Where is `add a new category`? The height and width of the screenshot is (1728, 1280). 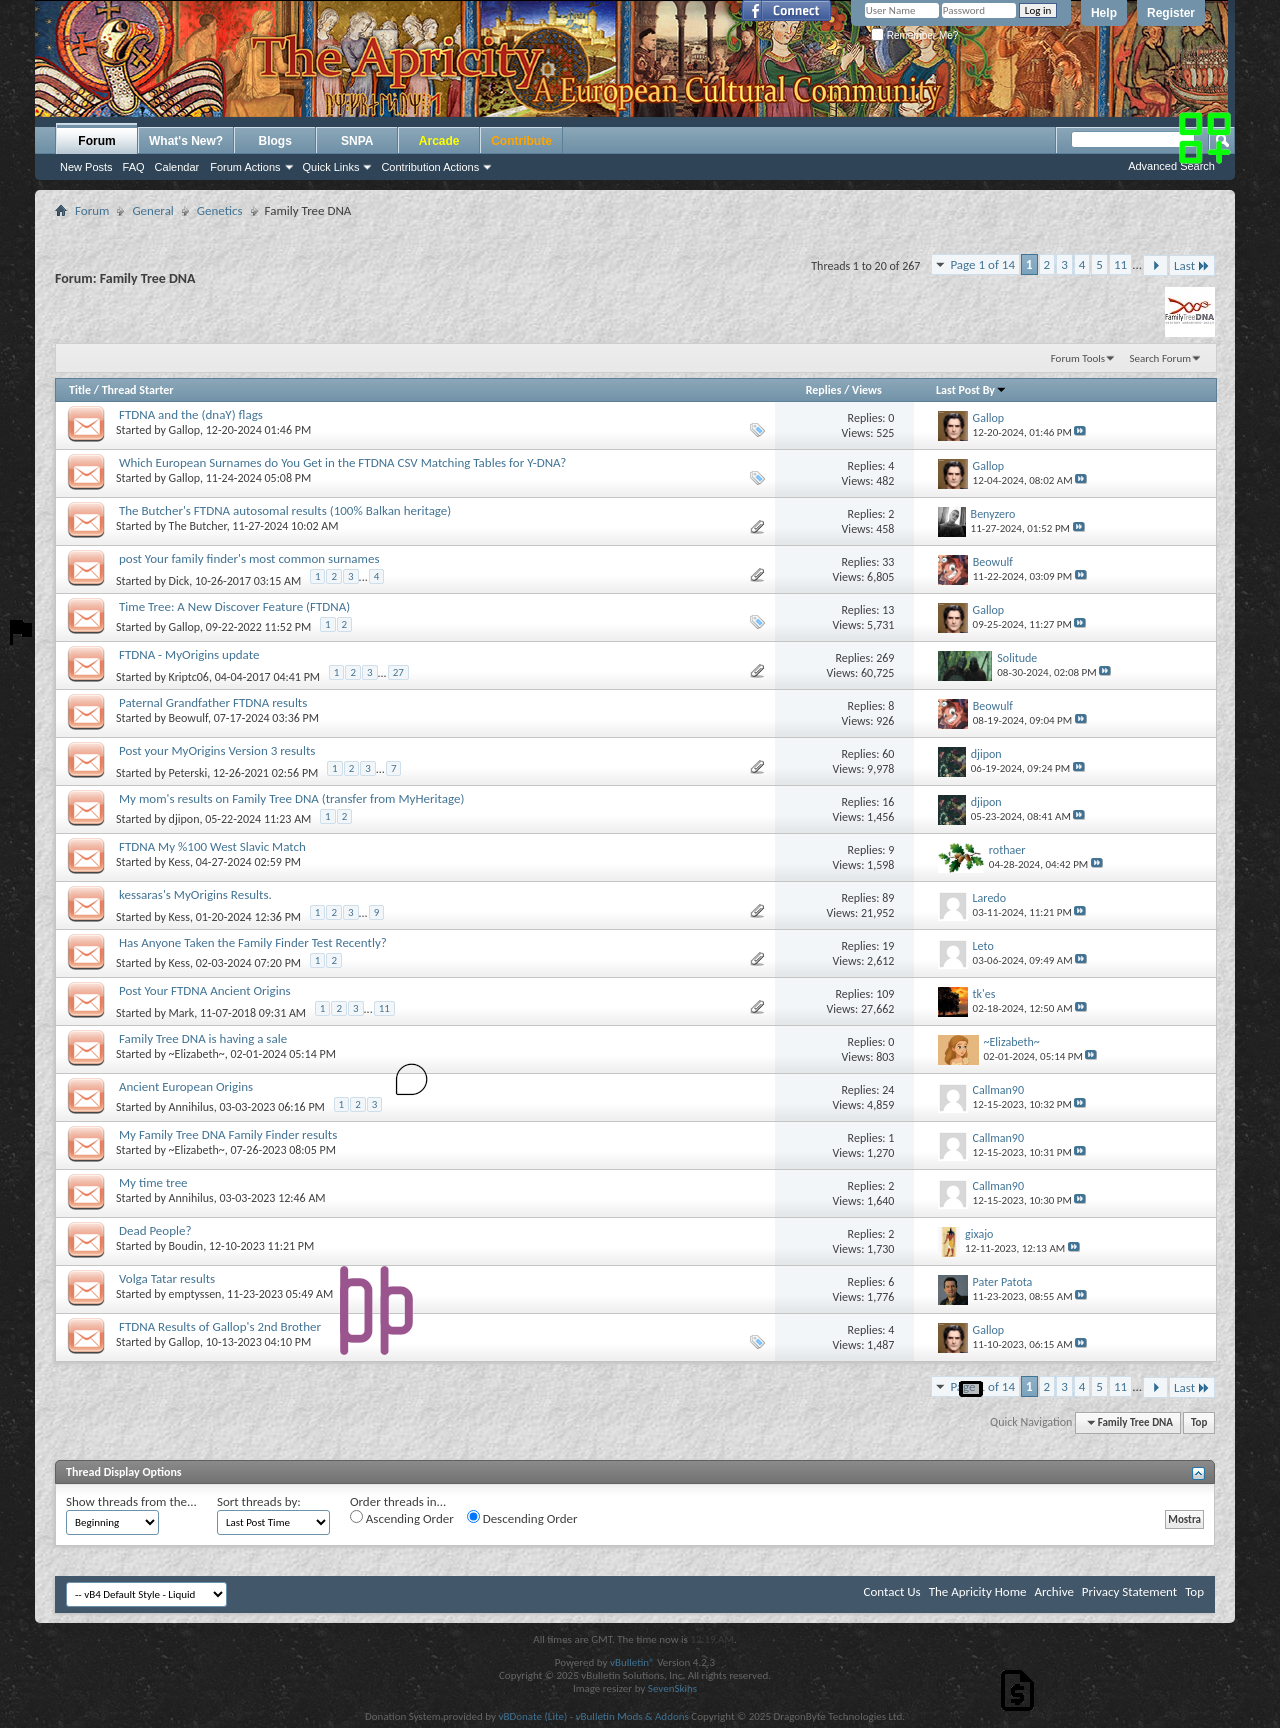
add a new category is located at coordinates (1205, 138).